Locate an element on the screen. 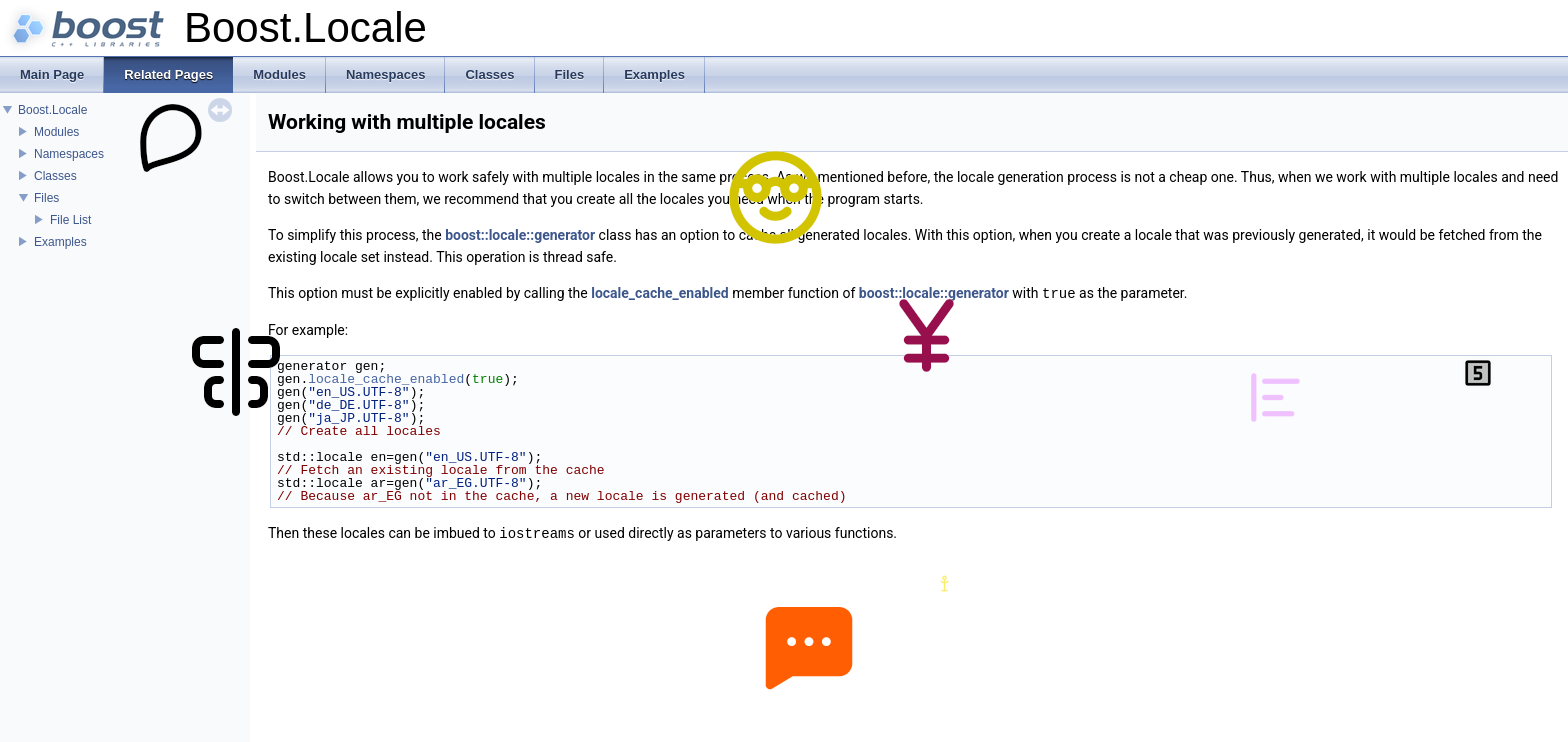 This screenshot has height=742, width=1568. align objects to vertical center is located at coordinates (236, 372).